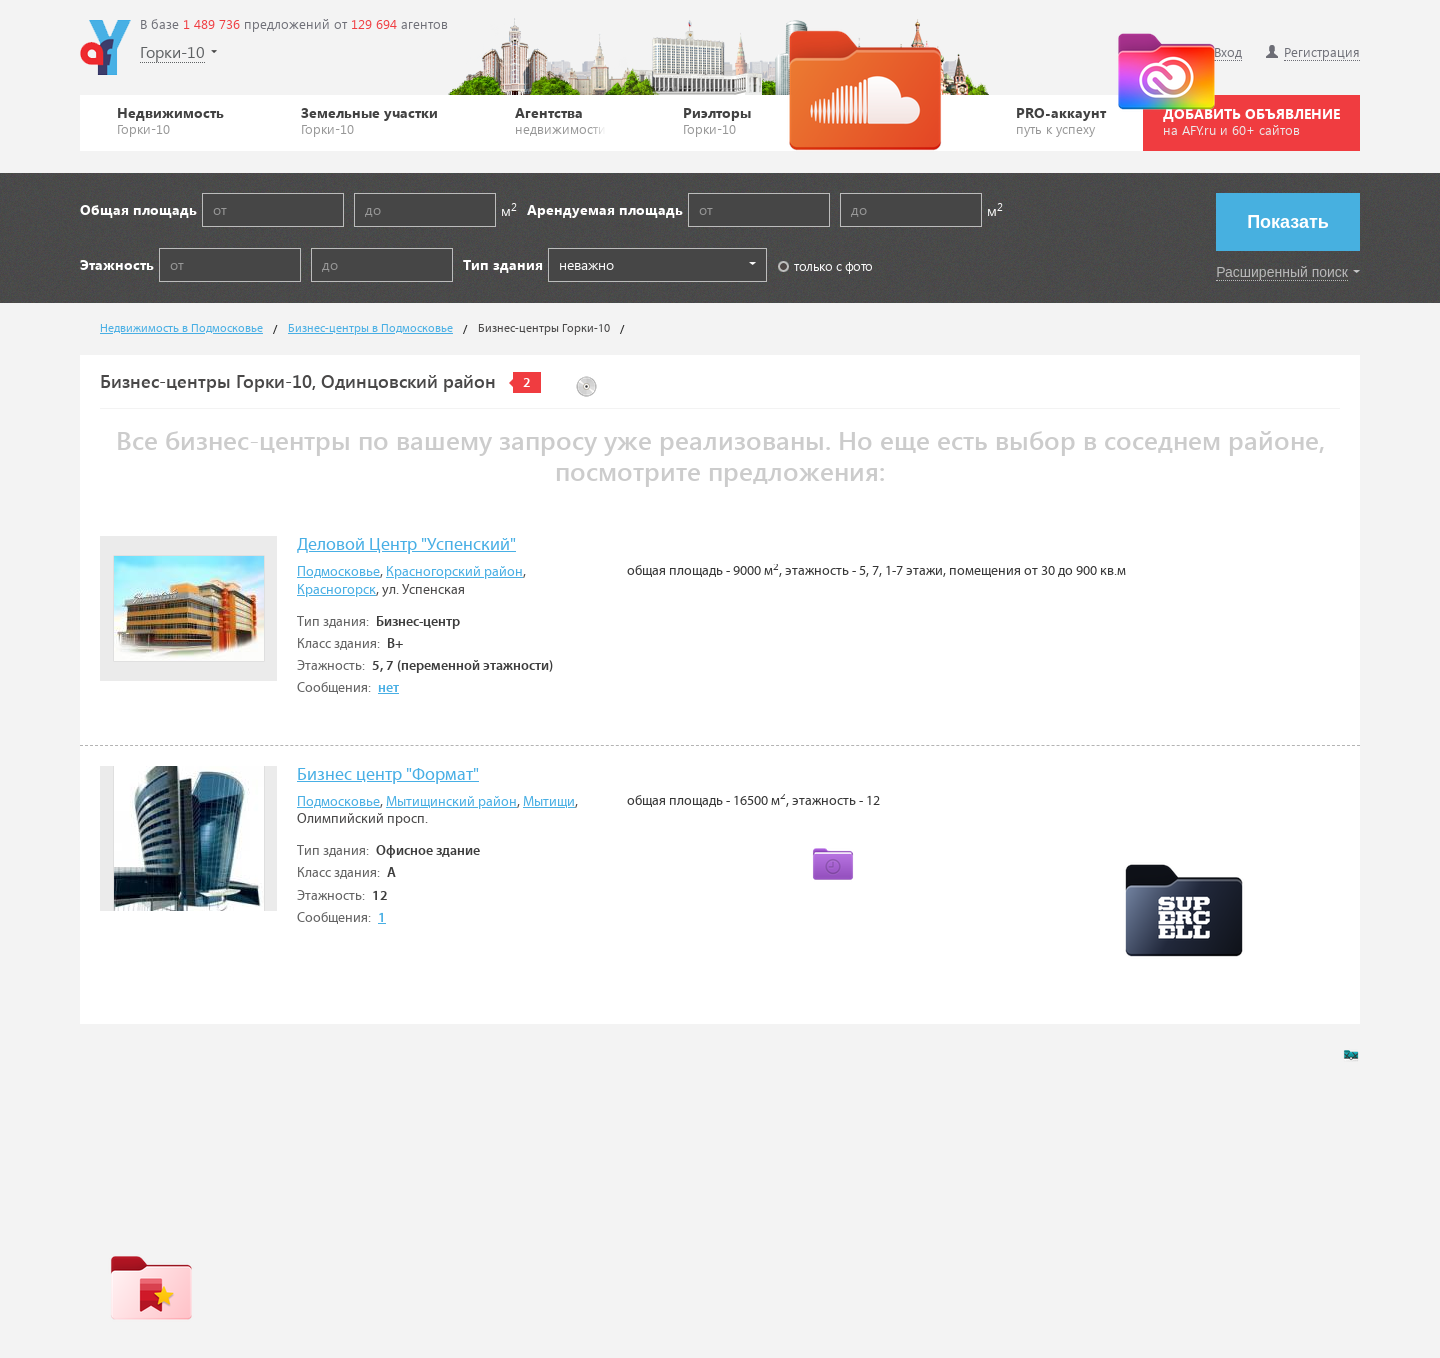 This screenshot has width=1440, height=1358. I want to click on open your bookmarked files folder, so click(151, 1290).